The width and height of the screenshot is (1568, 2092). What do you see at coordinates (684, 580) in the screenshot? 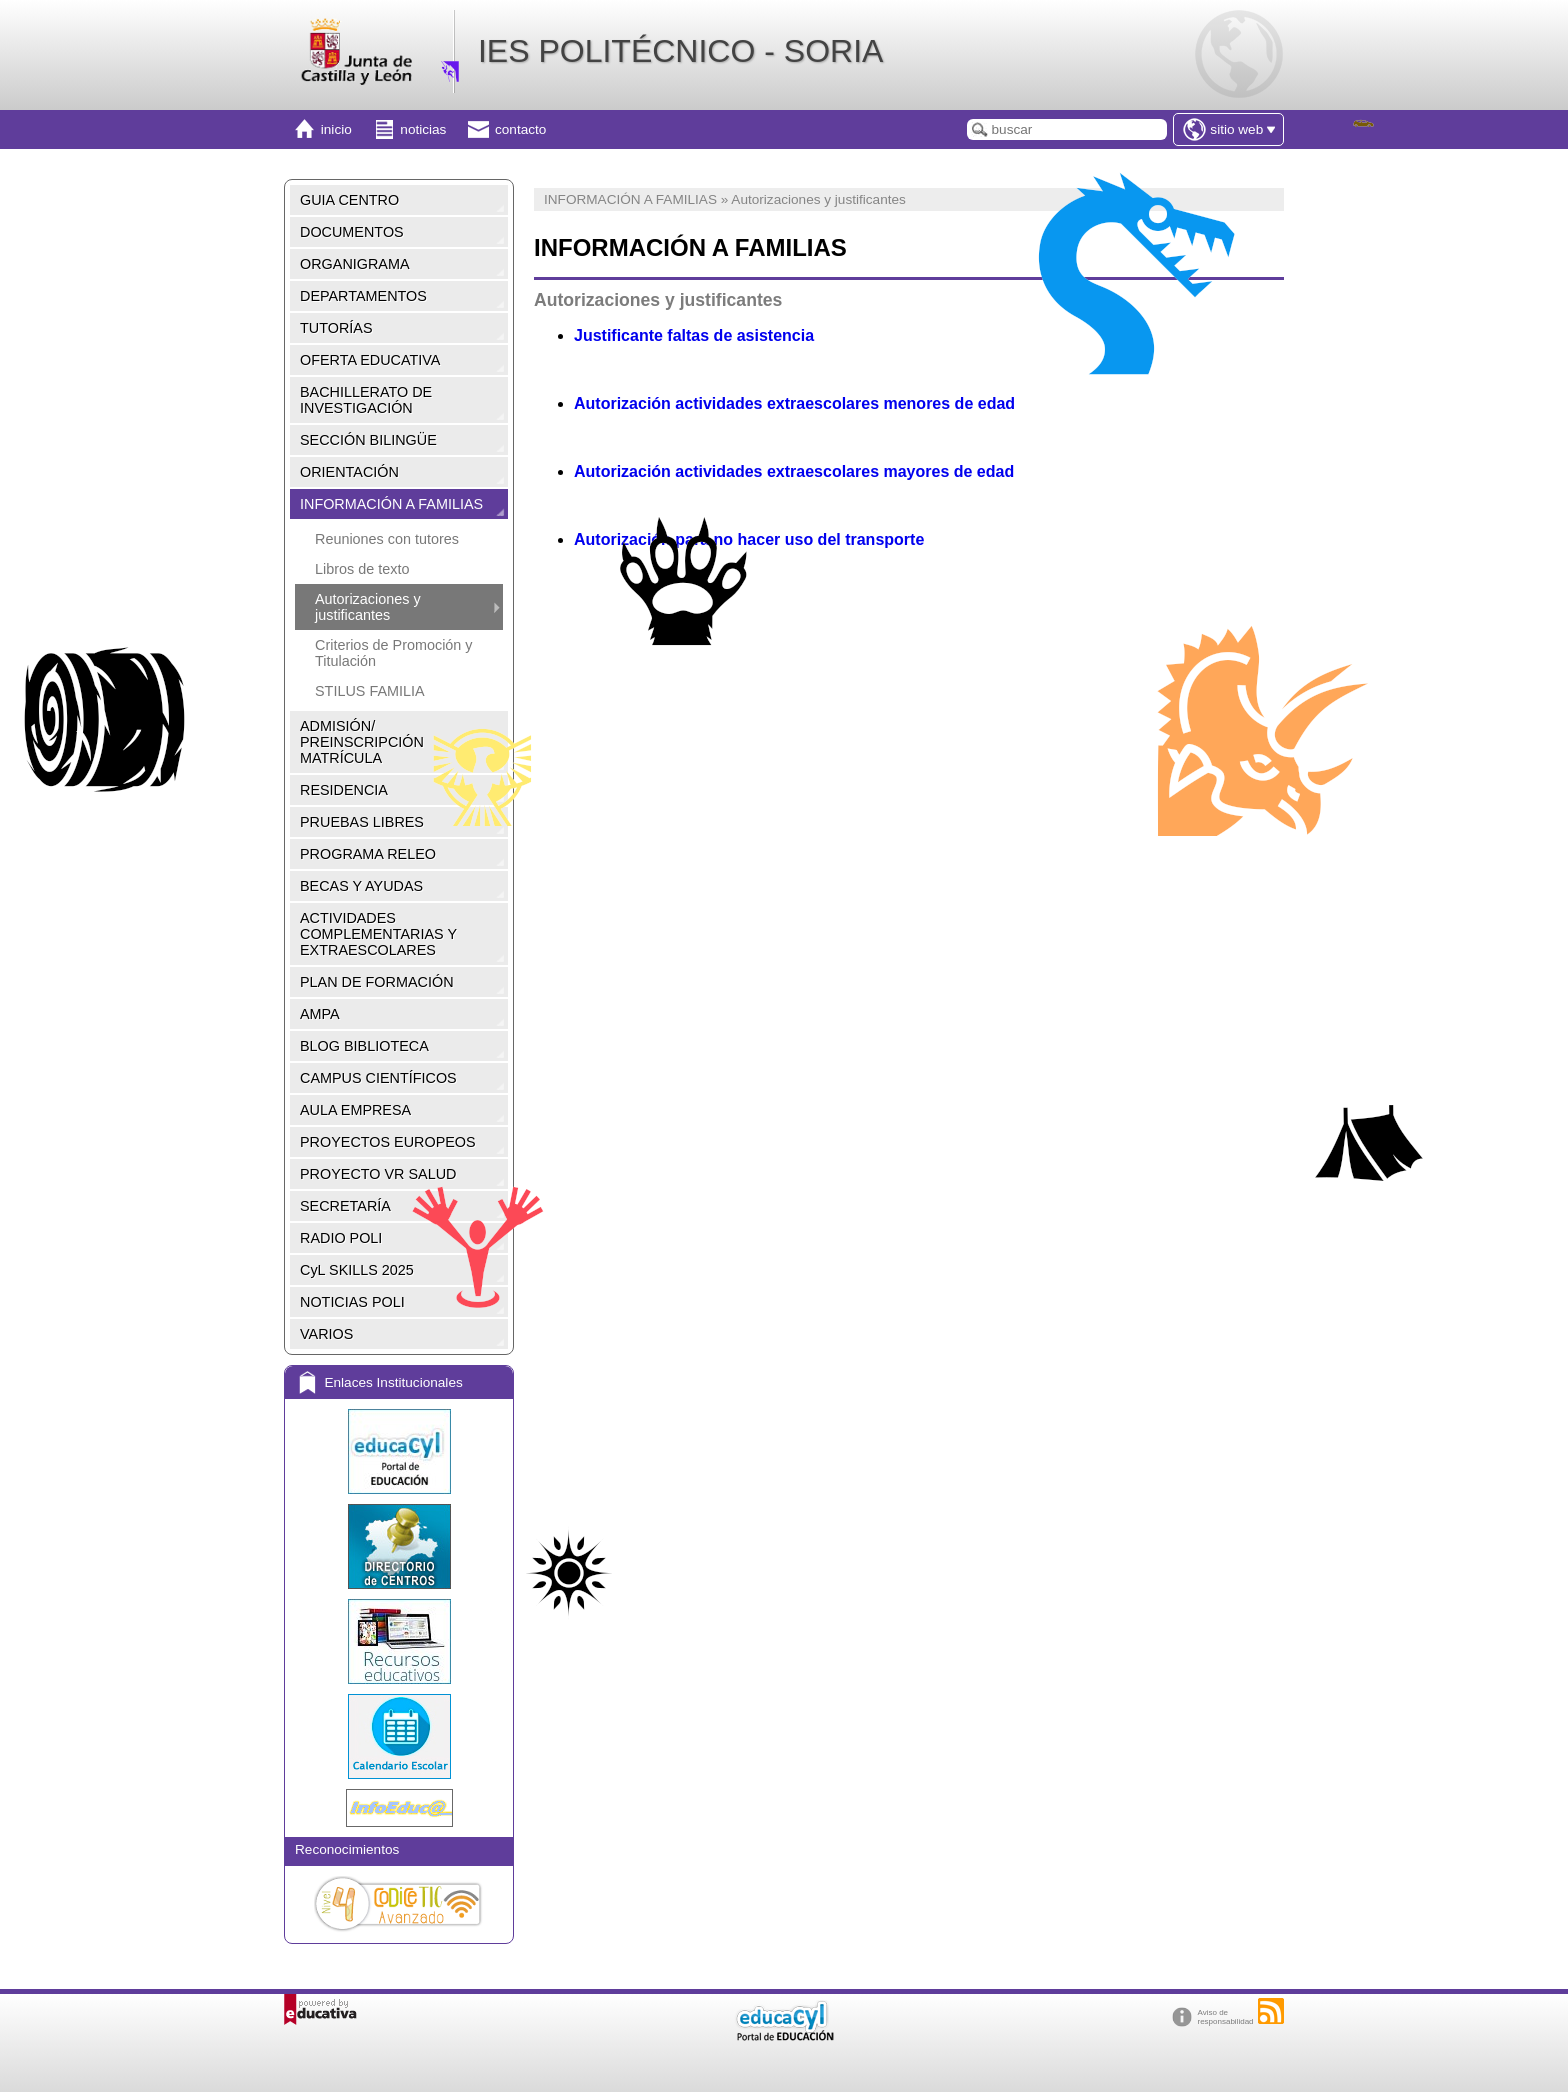
I see `access pet-related features or settings` at bounding box center [684, 580].